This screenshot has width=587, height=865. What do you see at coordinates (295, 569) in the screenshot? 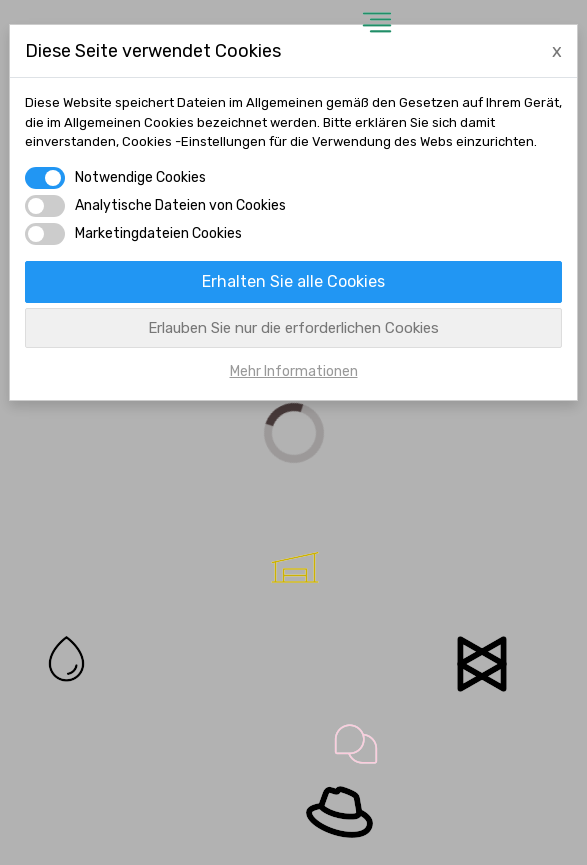
I see `access warehouse or storage management` at bounding box center [295, 569].